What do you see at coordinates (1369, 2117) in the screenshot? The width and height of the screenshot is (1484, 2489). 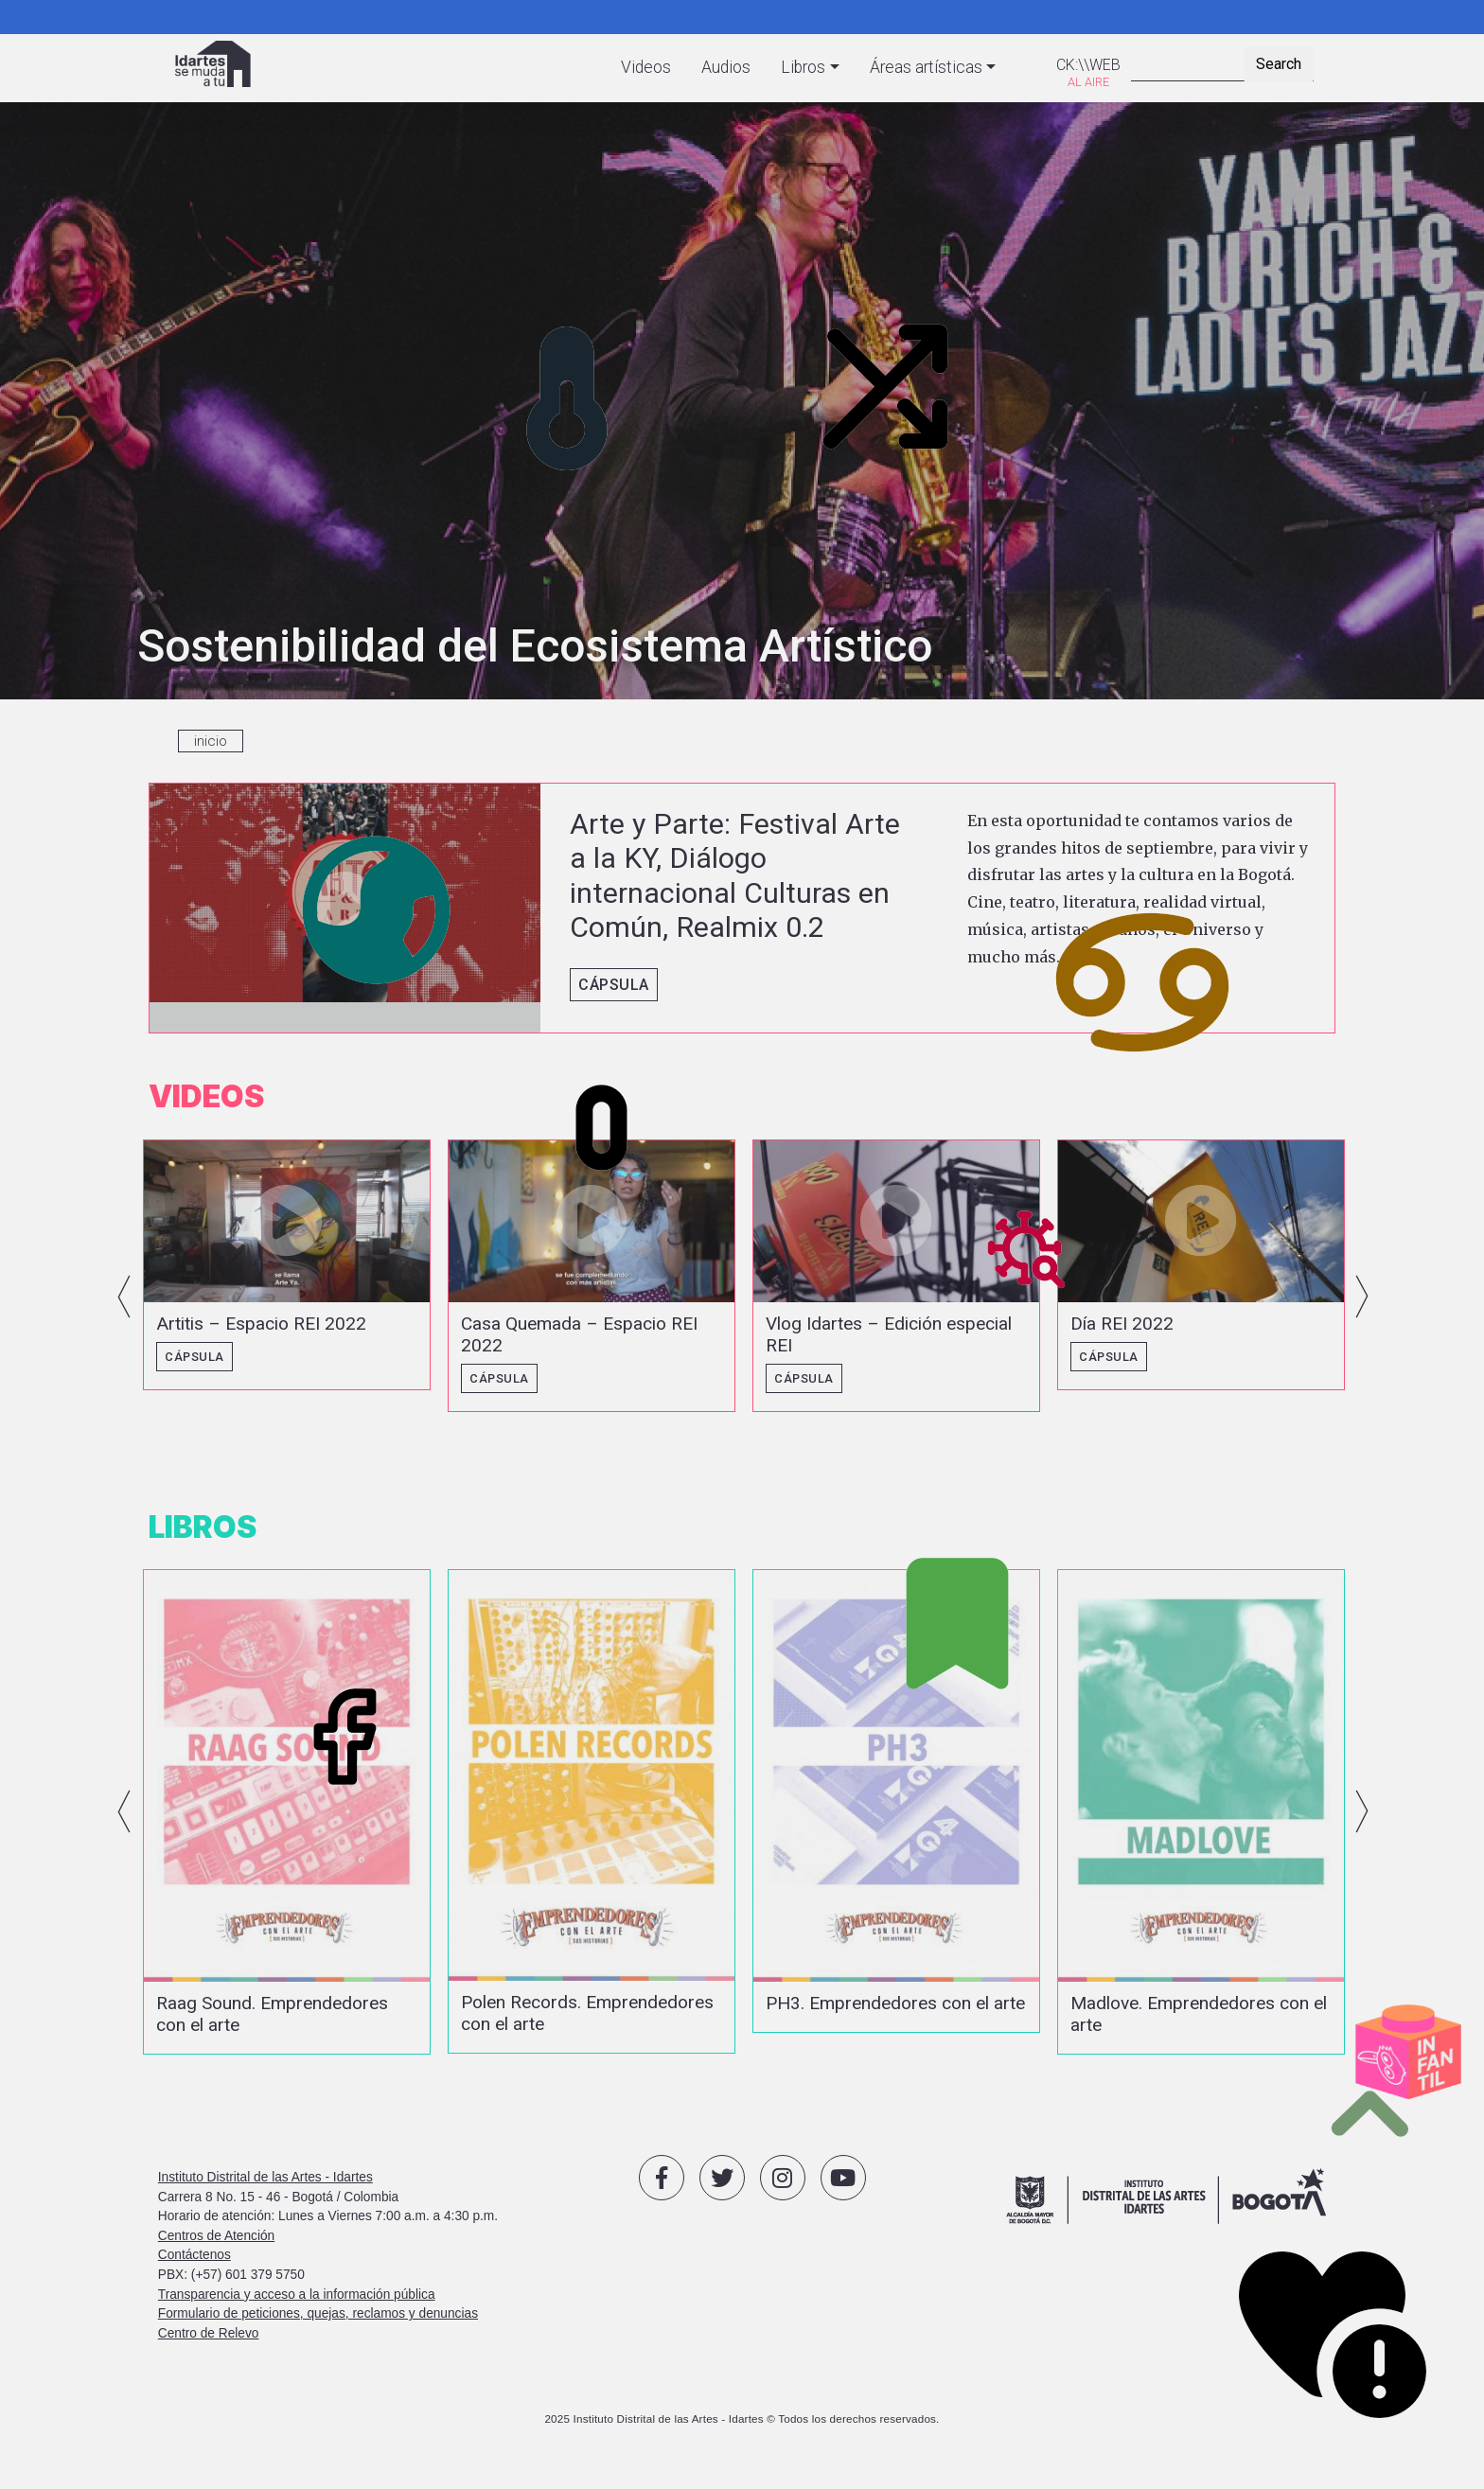 I see `collapse an expanded section` at bounding box center [1369, 2117].